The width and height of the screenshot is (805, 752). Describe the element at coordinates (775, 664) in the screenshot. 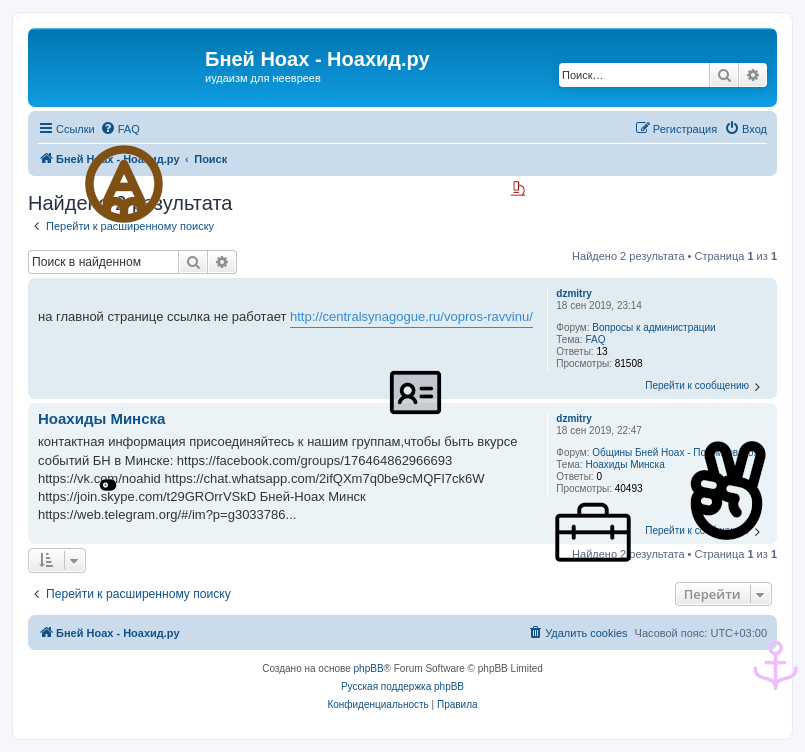

I see `anchor link to a specific section on a page` at that location.